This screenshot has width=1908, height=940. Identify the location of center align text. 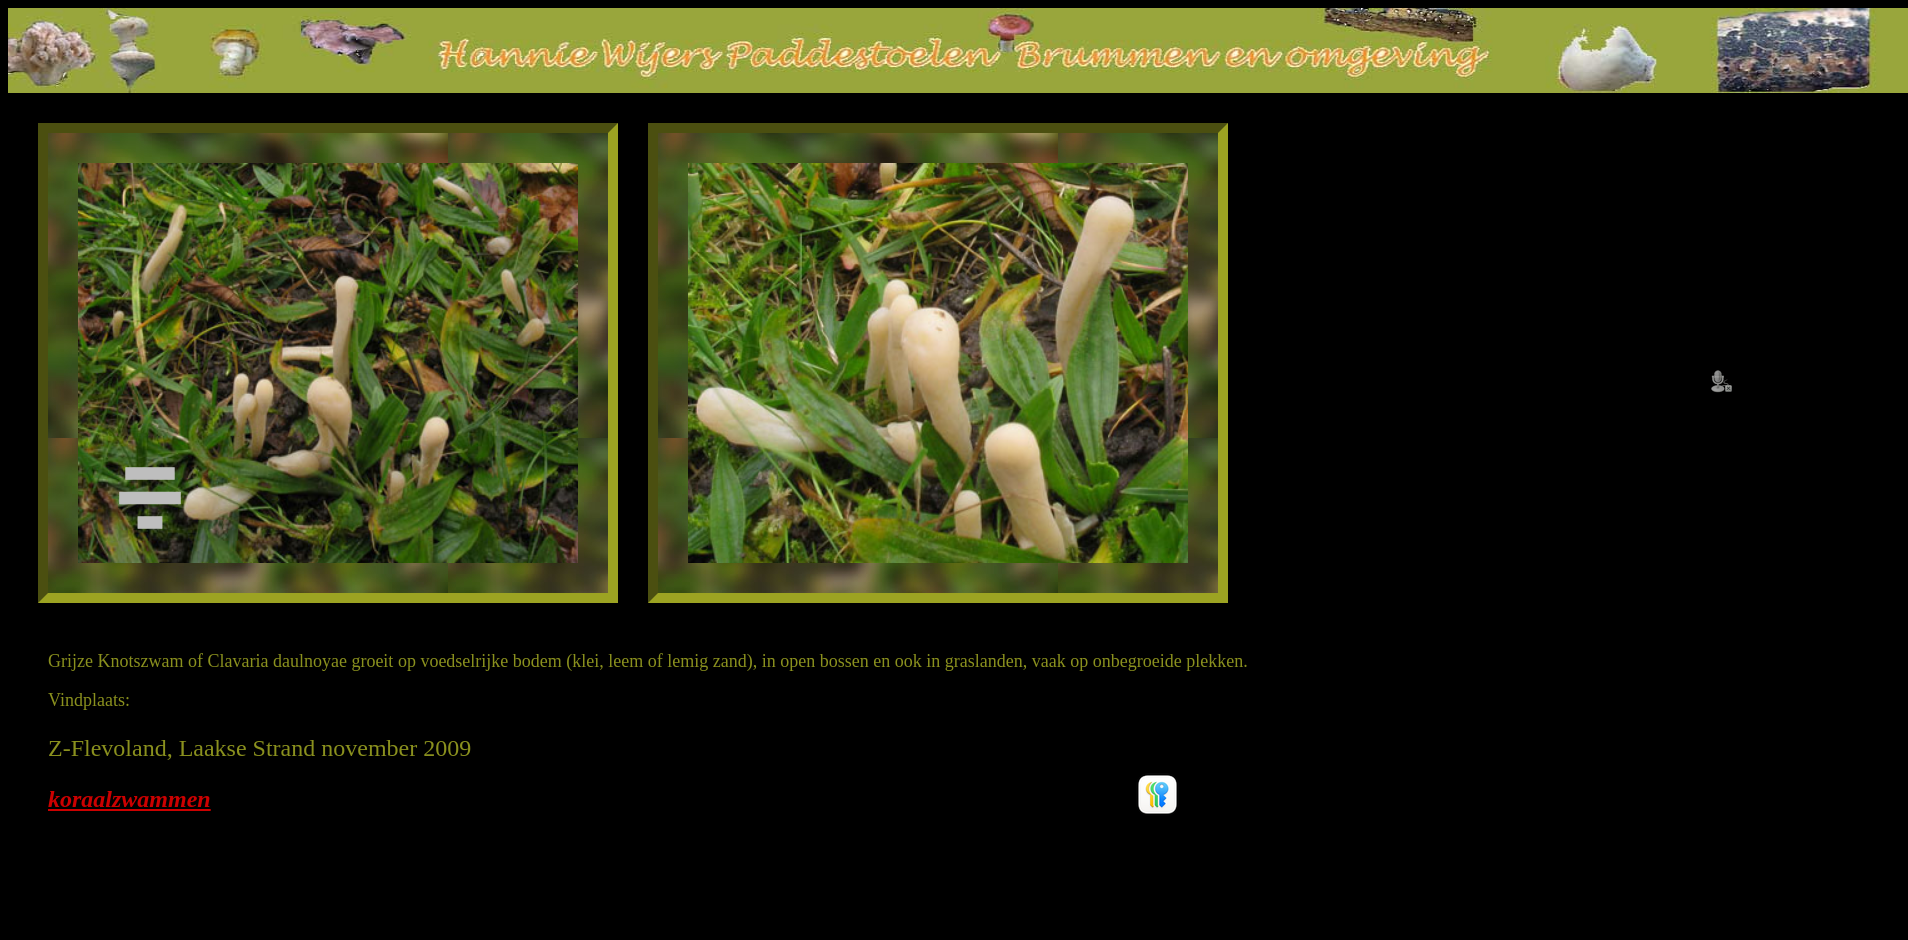
(150, 498).